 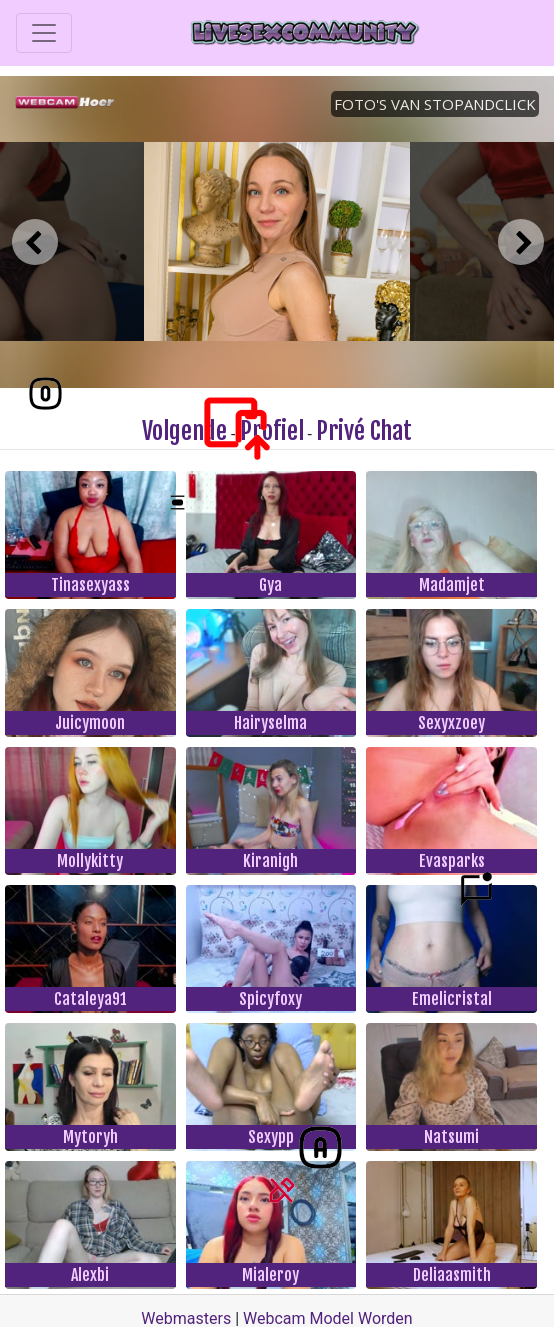 I want to click on indicates unread messages in chat, so click(x=476, y=890).